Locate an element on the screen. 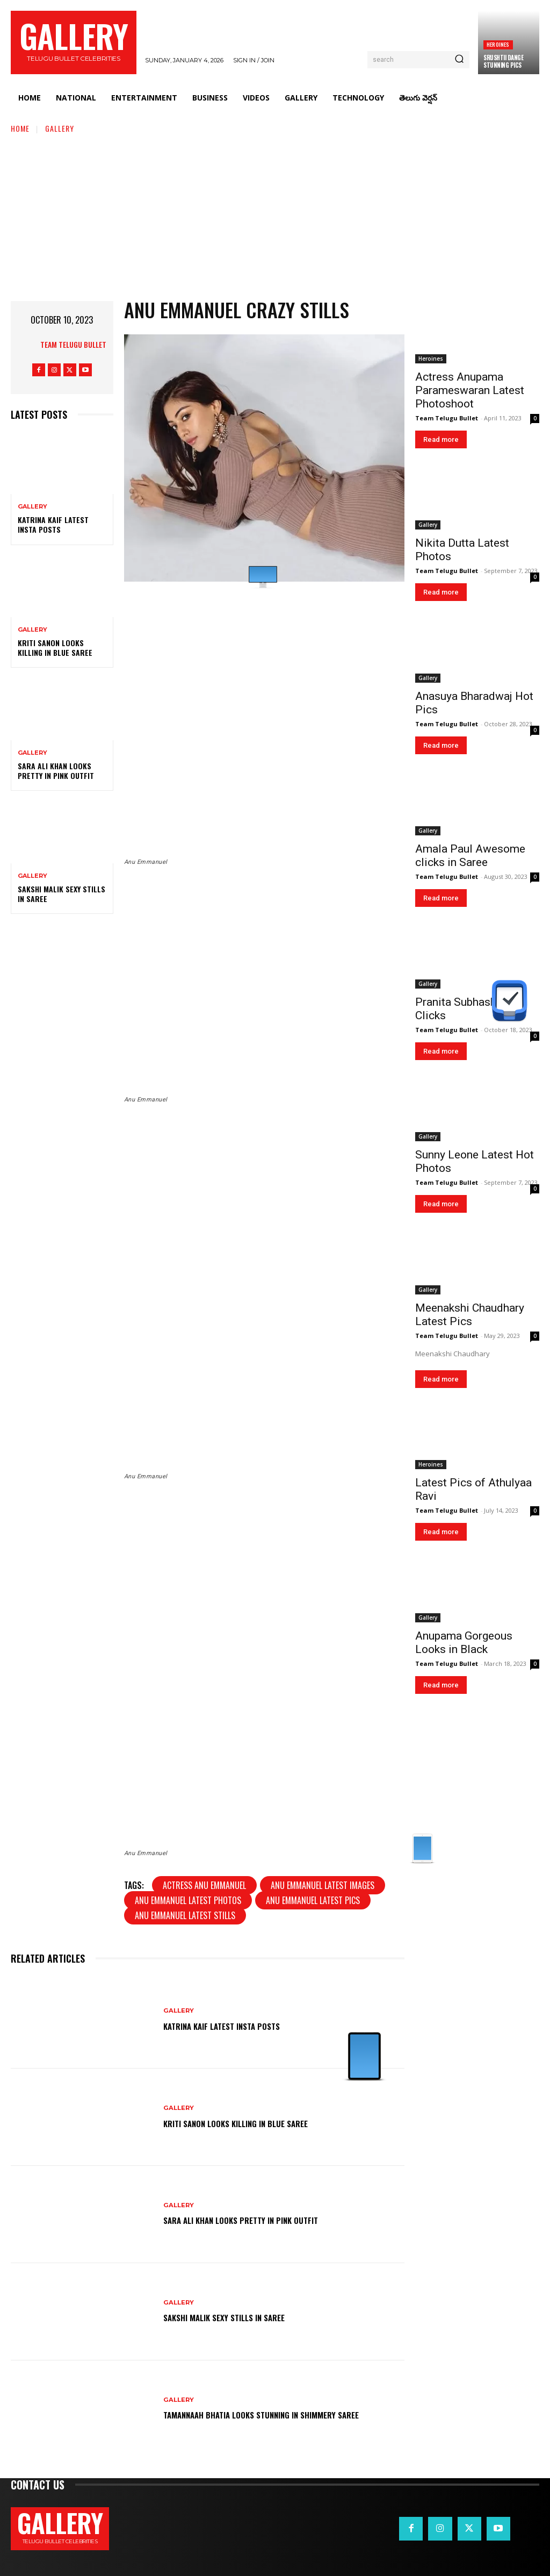 The image size is (550, 2576). open Things 3 task manager app is located at coordinates (509, 1000).